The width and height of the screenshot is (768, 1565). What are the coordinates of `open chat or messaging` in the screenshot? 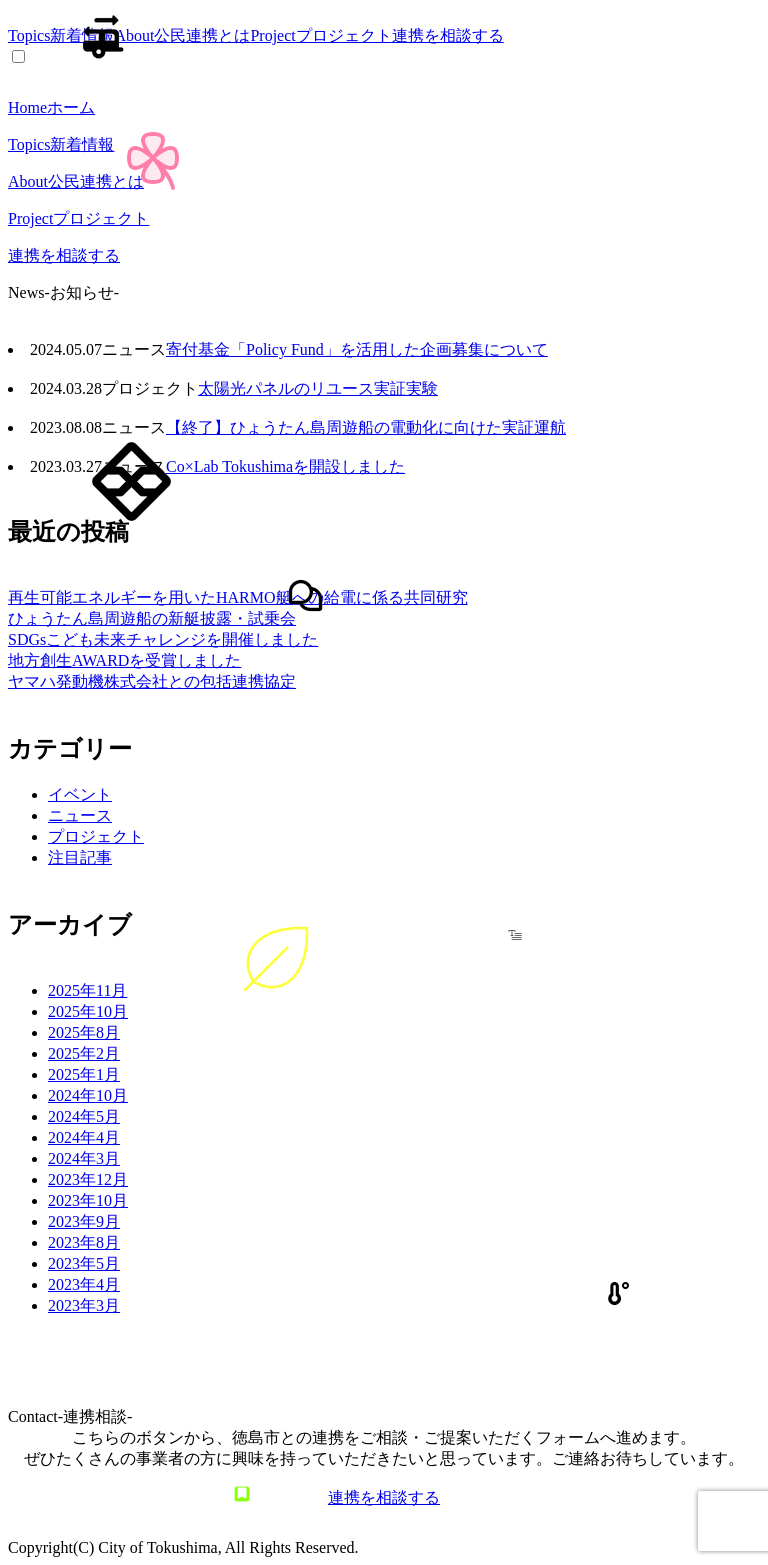 It's located at (305, 595).